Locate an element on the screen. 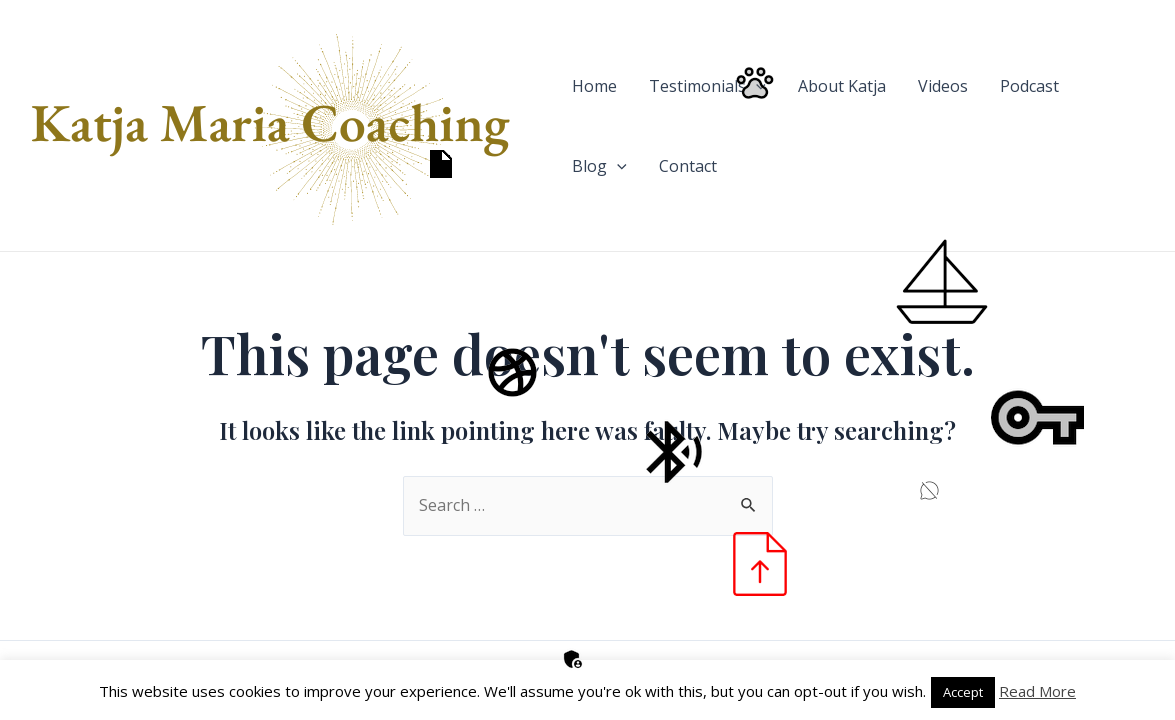 This screenshot has width=1175, height=720. view dribbble profile or portfolio is located at coordinates (512, 372).